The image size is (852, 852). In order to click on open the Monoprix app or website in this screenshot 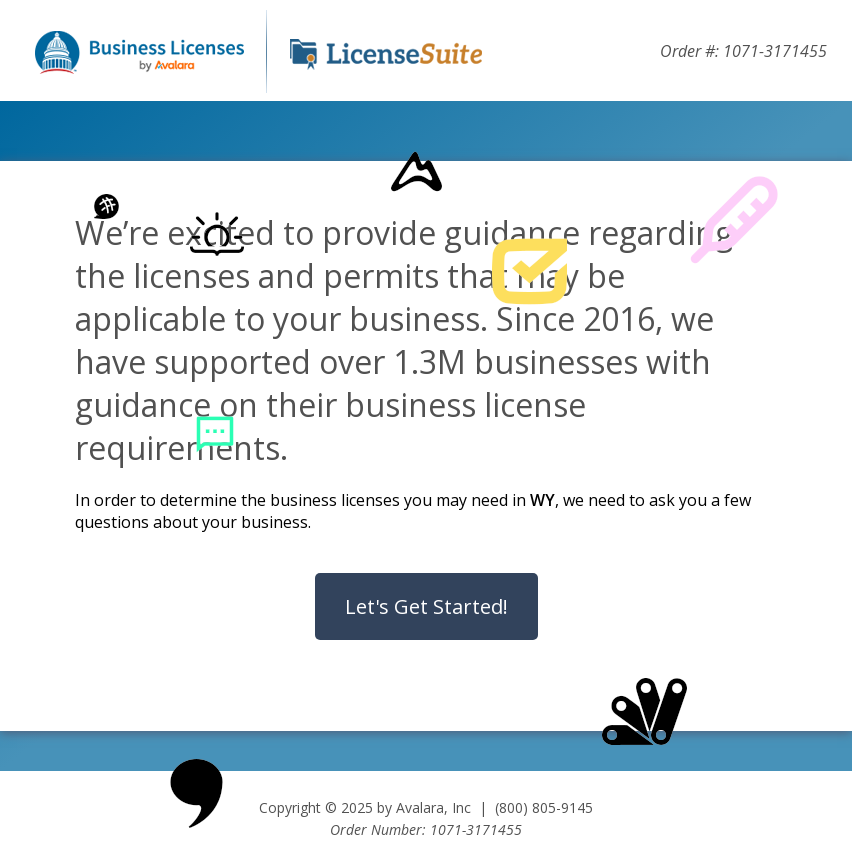, I will do `click(196, 793)`.